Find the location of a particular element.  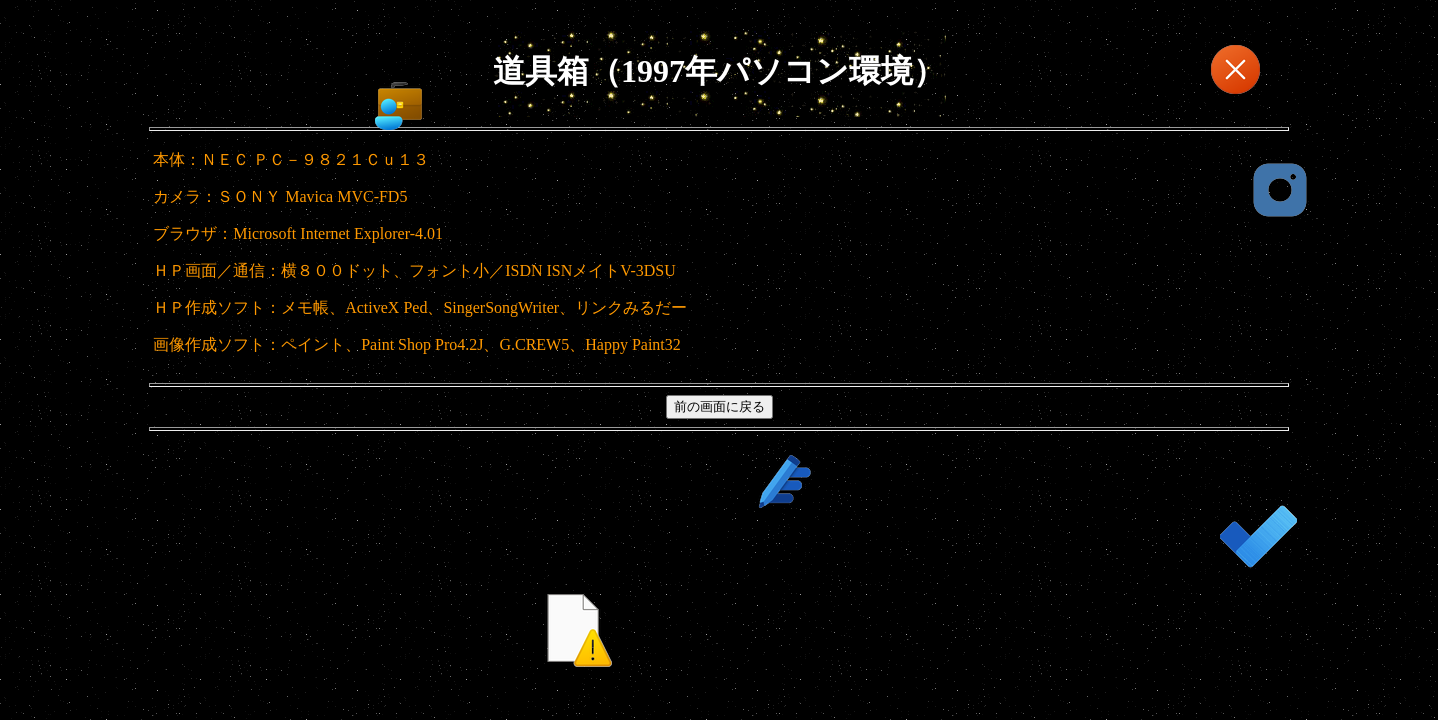

indicates an error or failed action is located at coordinates (1235, 69).